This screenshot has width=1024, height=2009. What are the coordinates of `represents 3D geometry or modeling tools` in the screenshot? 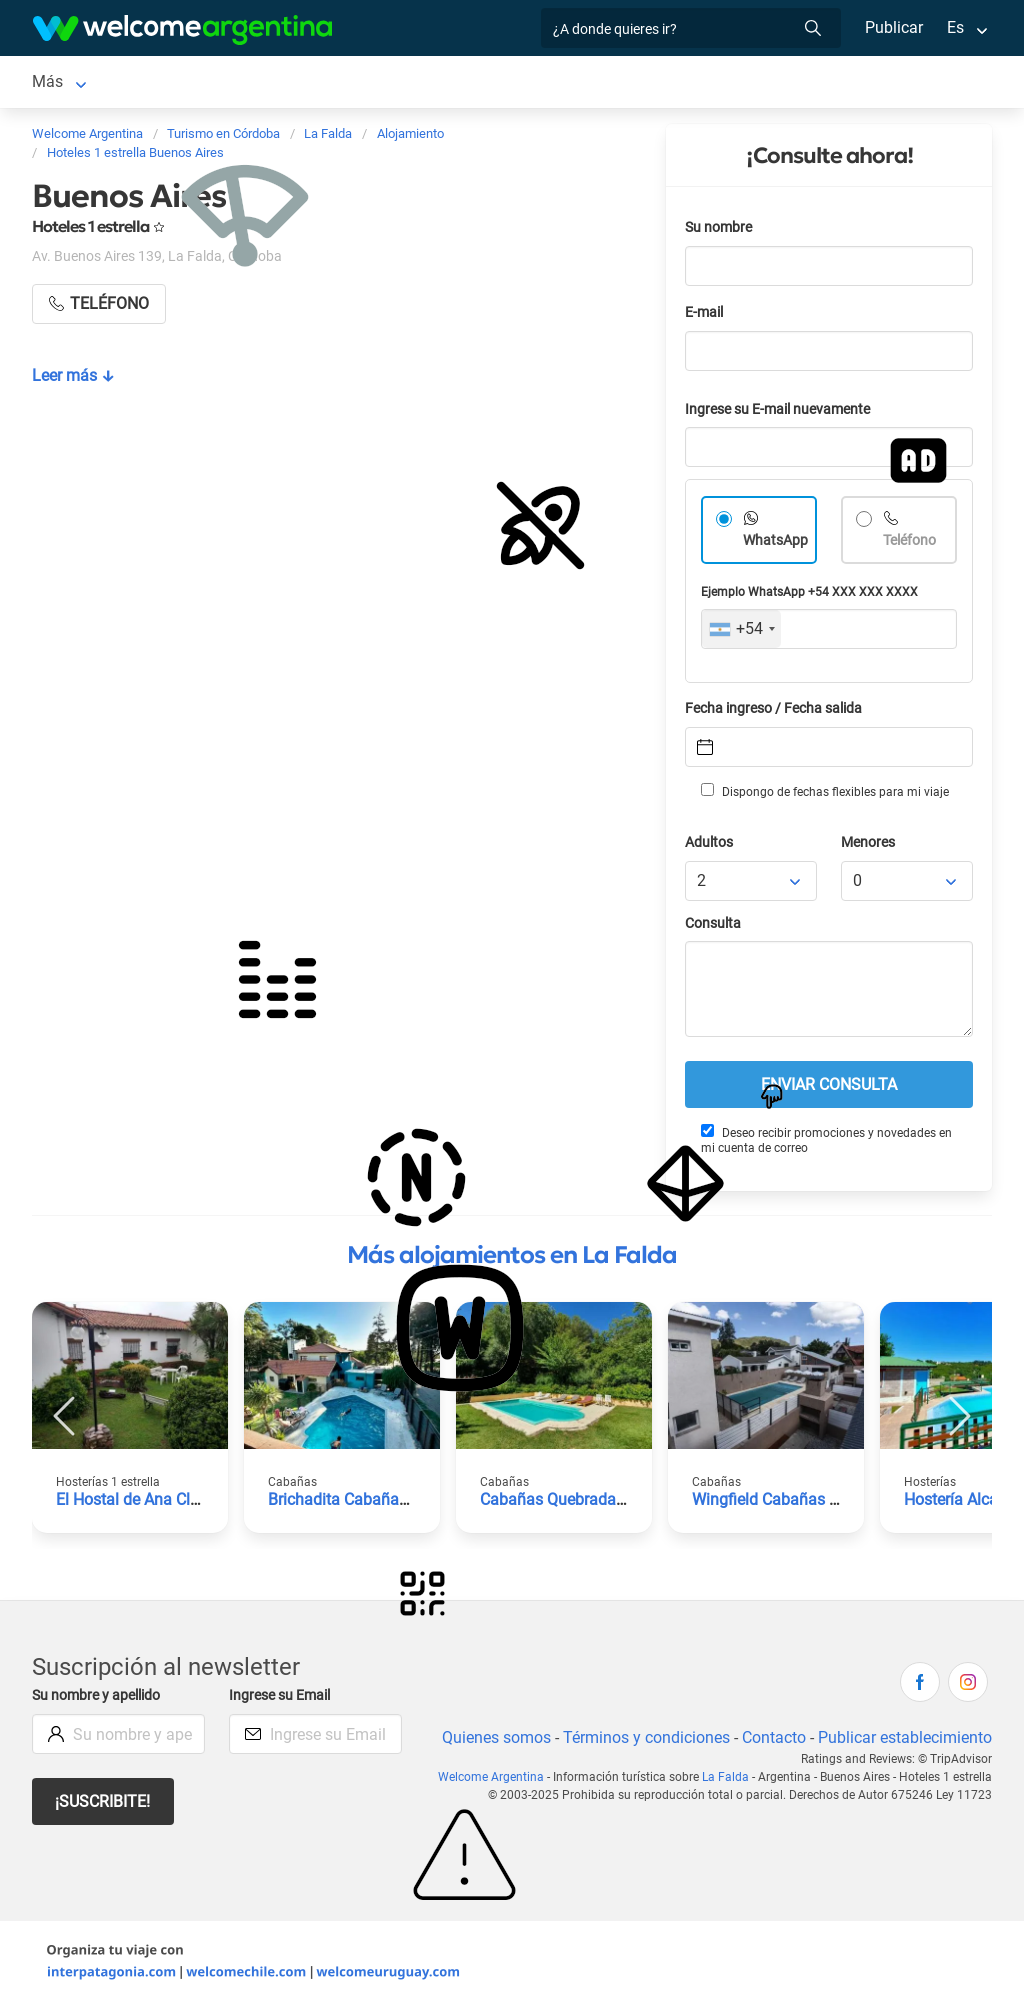 It's located at (685, 1183).